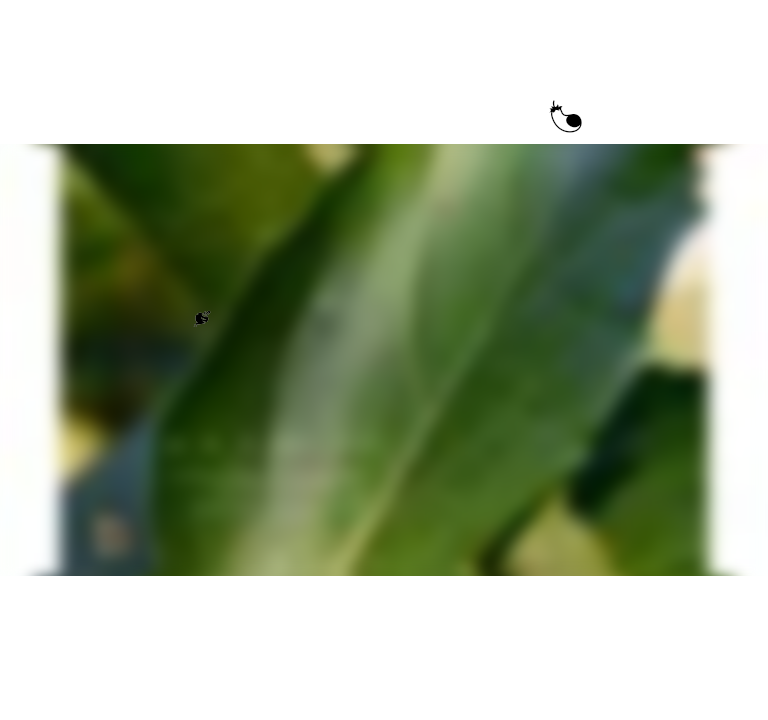 Image resolution: width=768 pixels, height=720 pixels. I want to click on select eggplant/aubergine ingredient, so click(565, 116).